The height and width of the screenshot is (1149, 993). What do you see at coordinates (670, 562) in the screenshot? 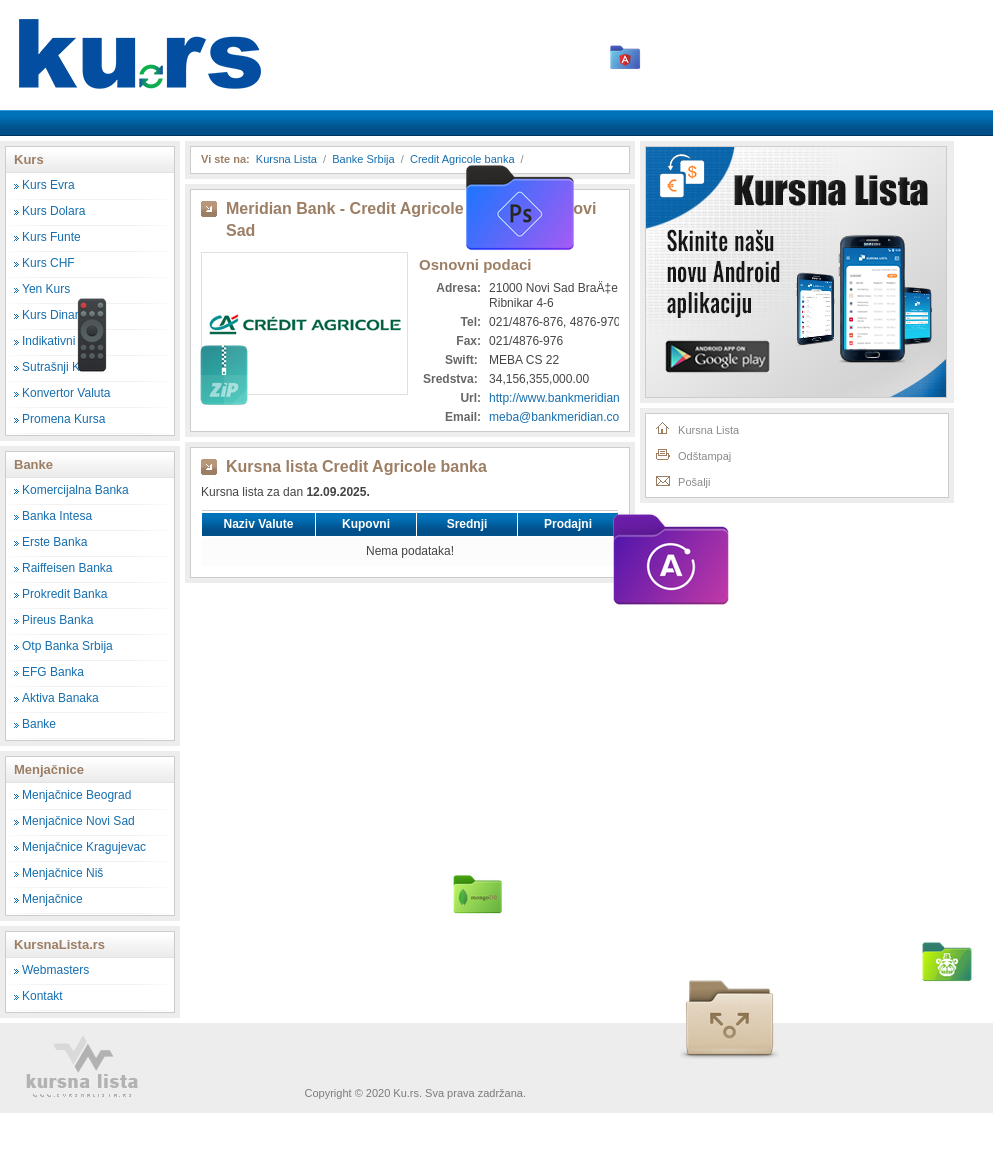
I see `open apollo app files folder` at bounding box center [670, 562].